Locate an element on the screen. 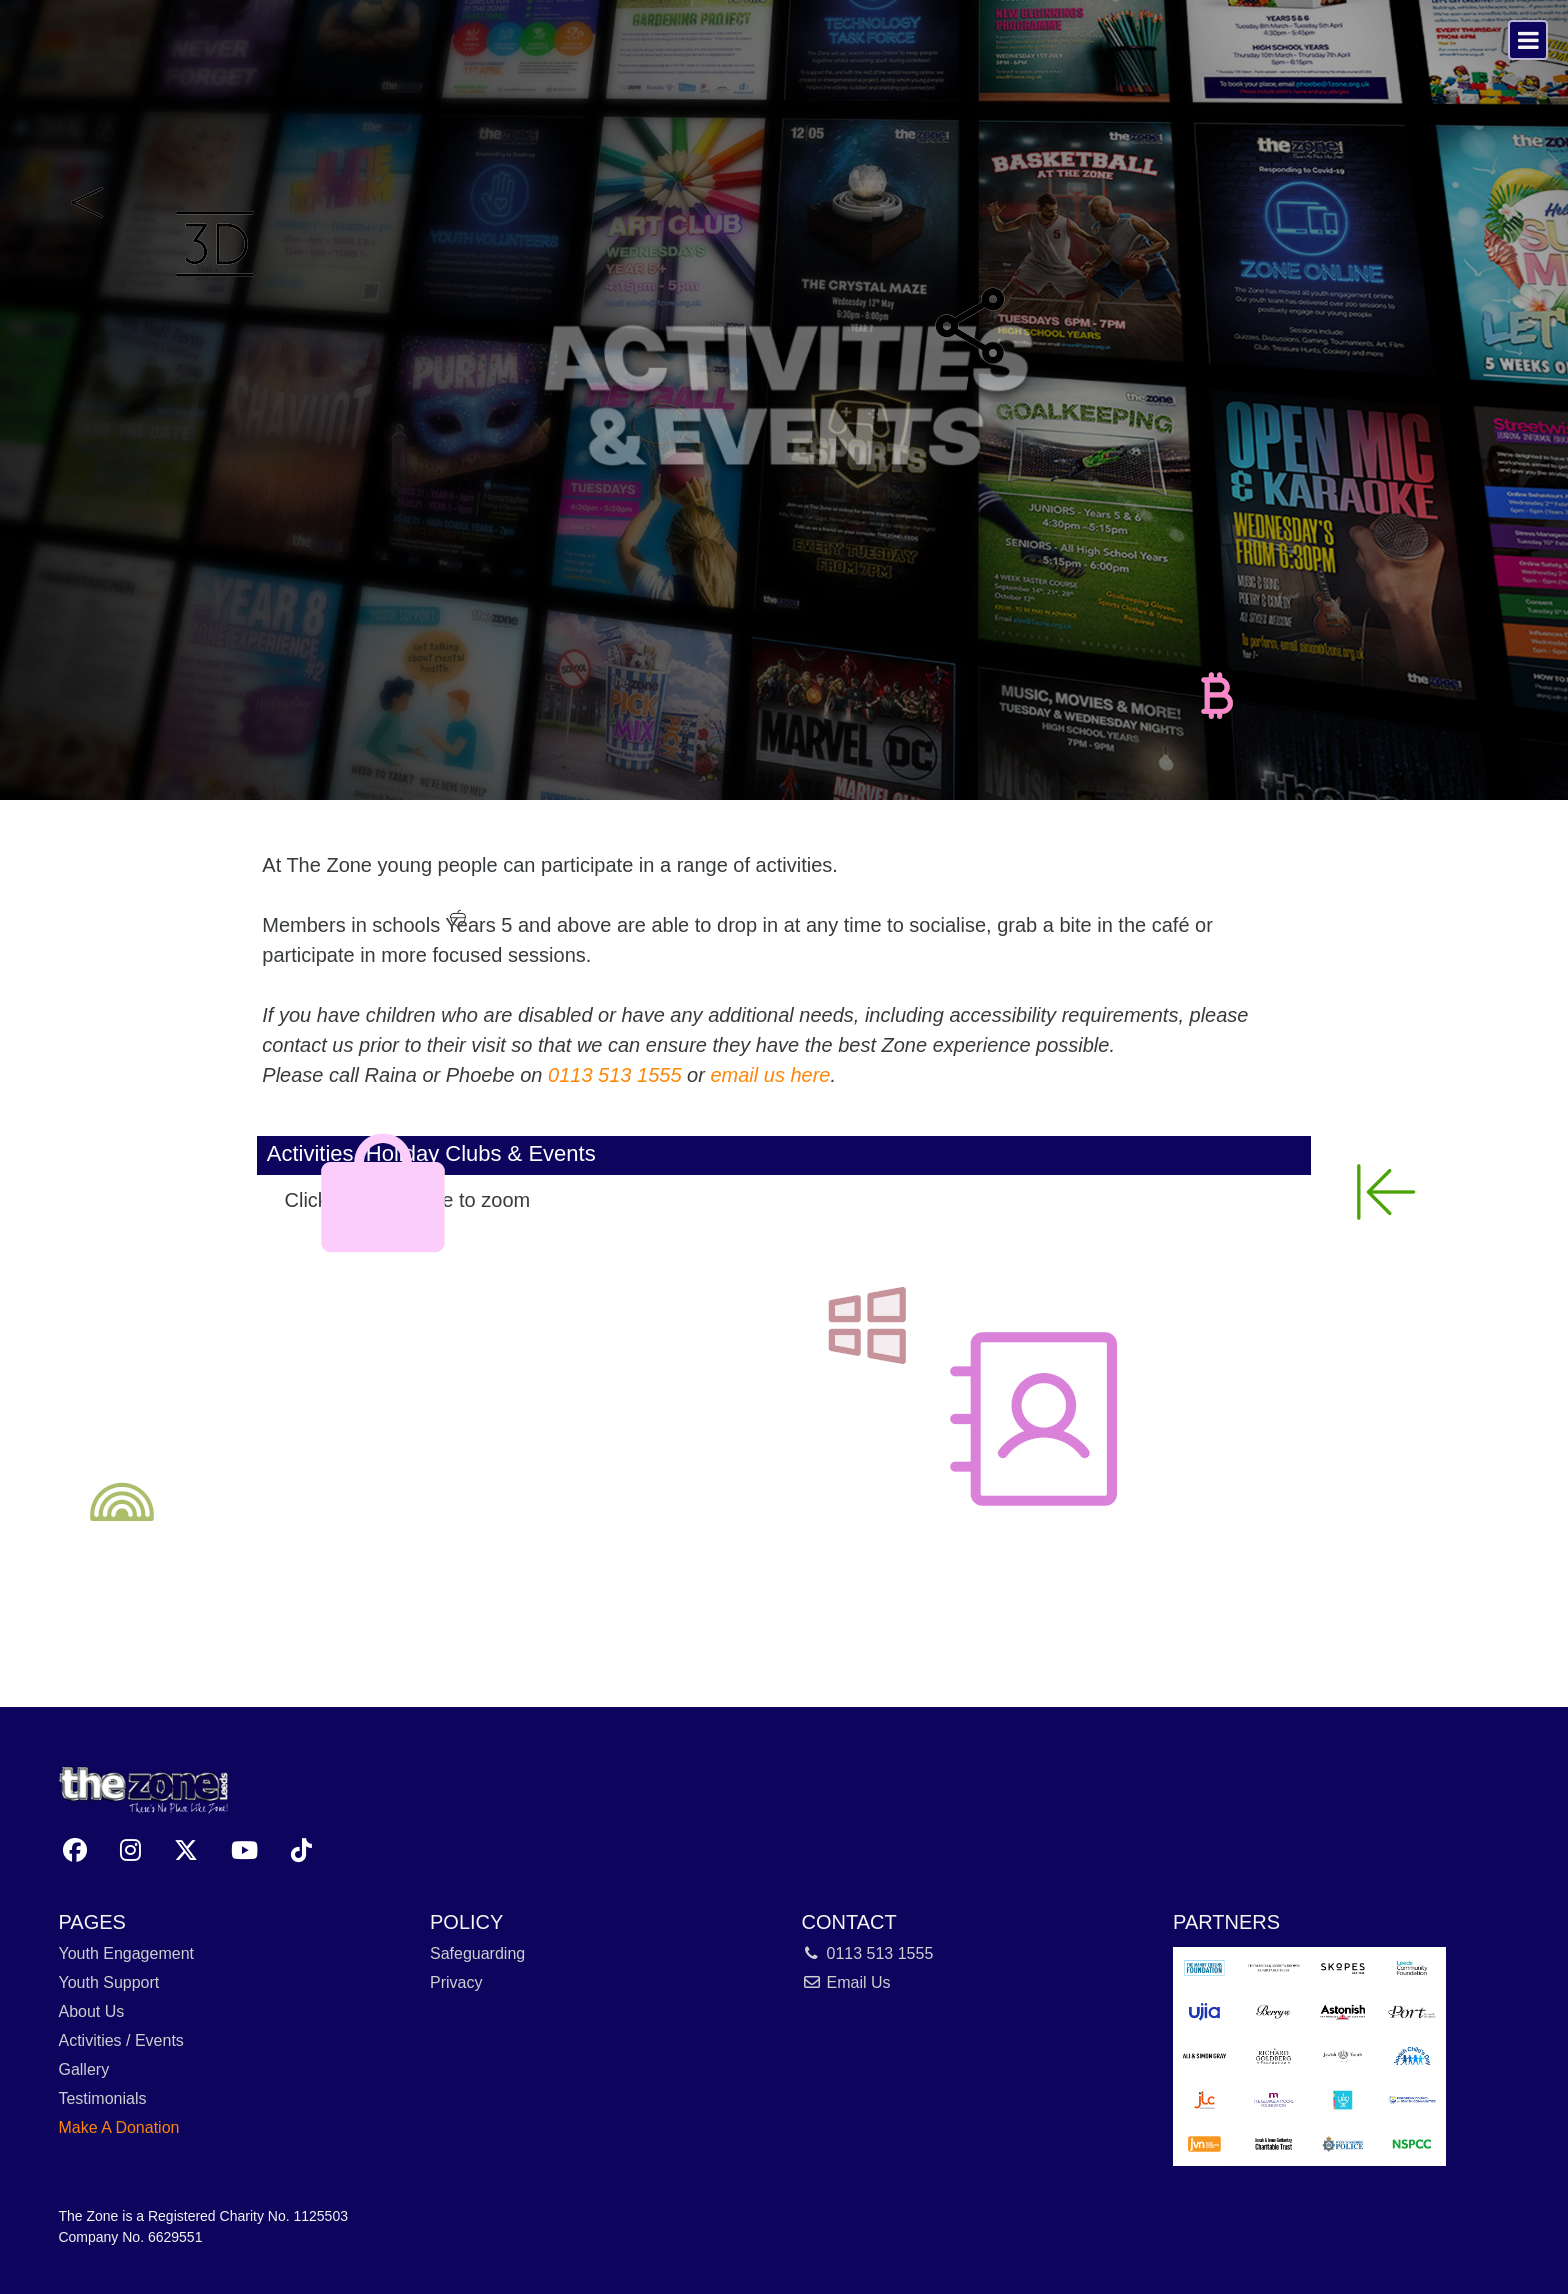 The image size is (1568, 2294). toggle 3D view mode is located at coordinates (215, 244).